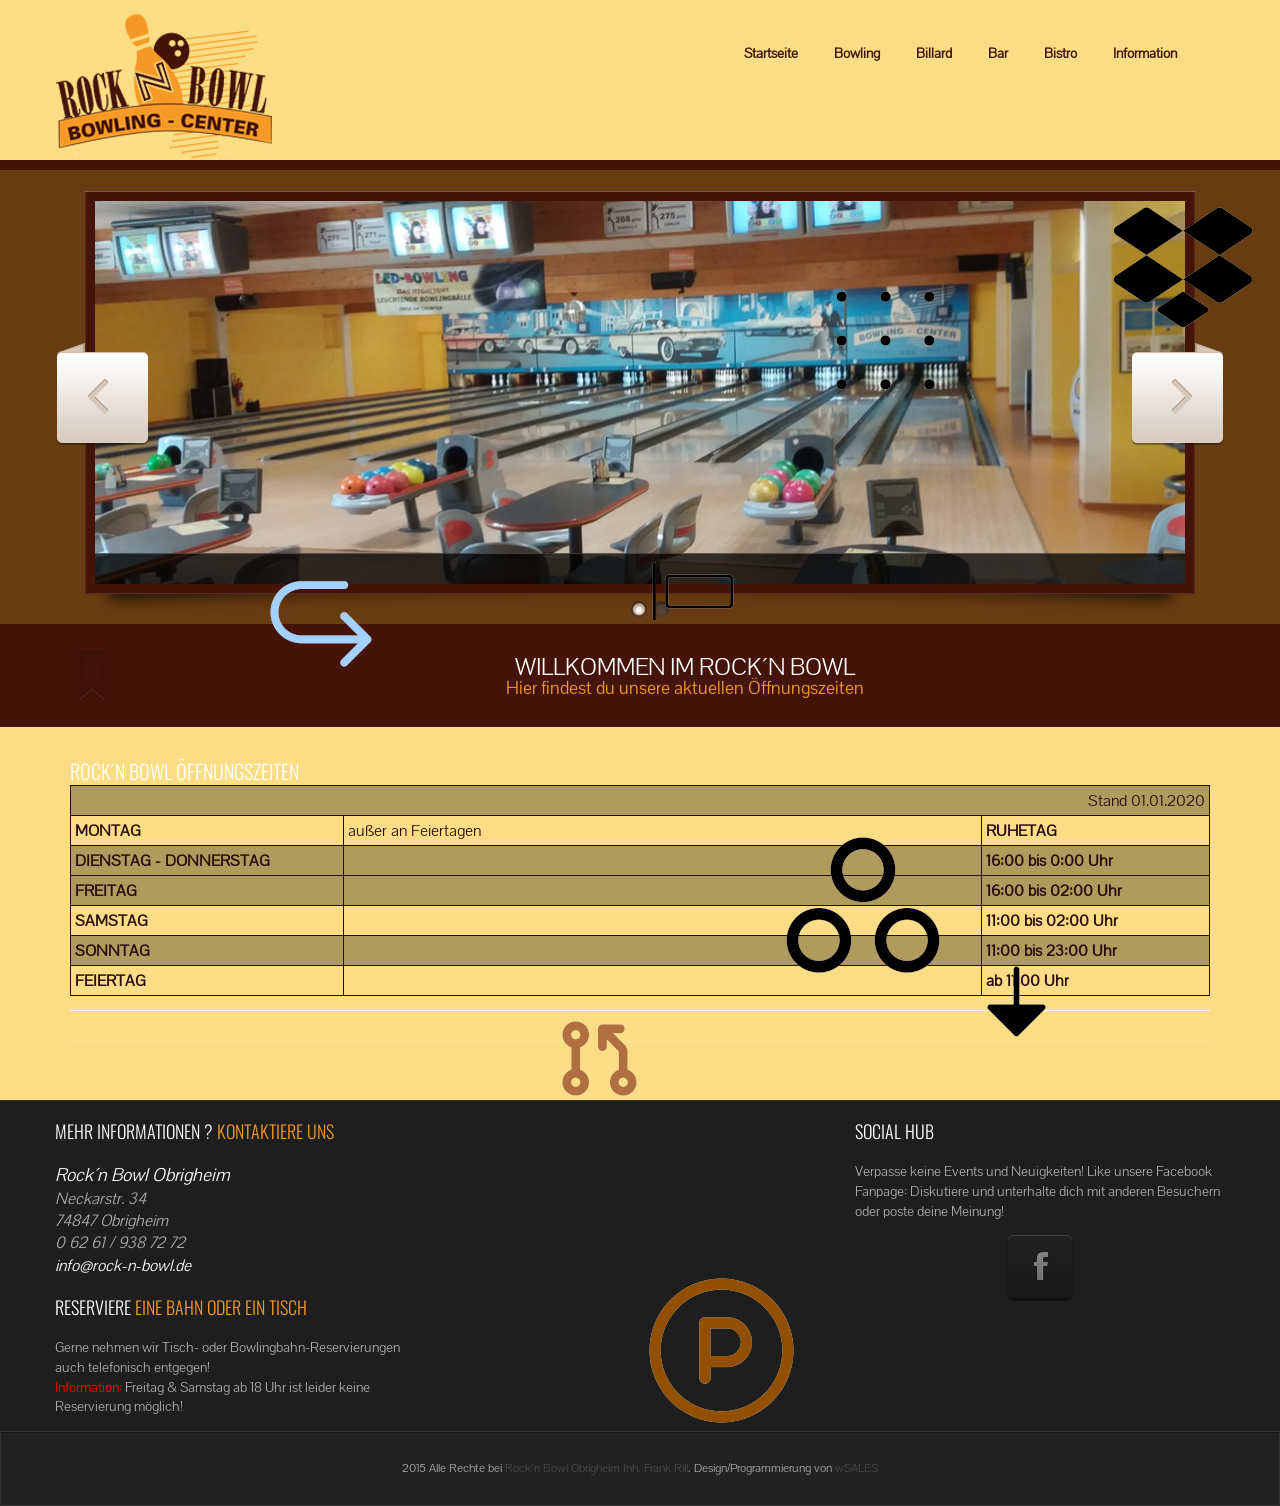 This screenshot has height=1506, width=1280. I want to click on align content to the left, so click(691, 591).